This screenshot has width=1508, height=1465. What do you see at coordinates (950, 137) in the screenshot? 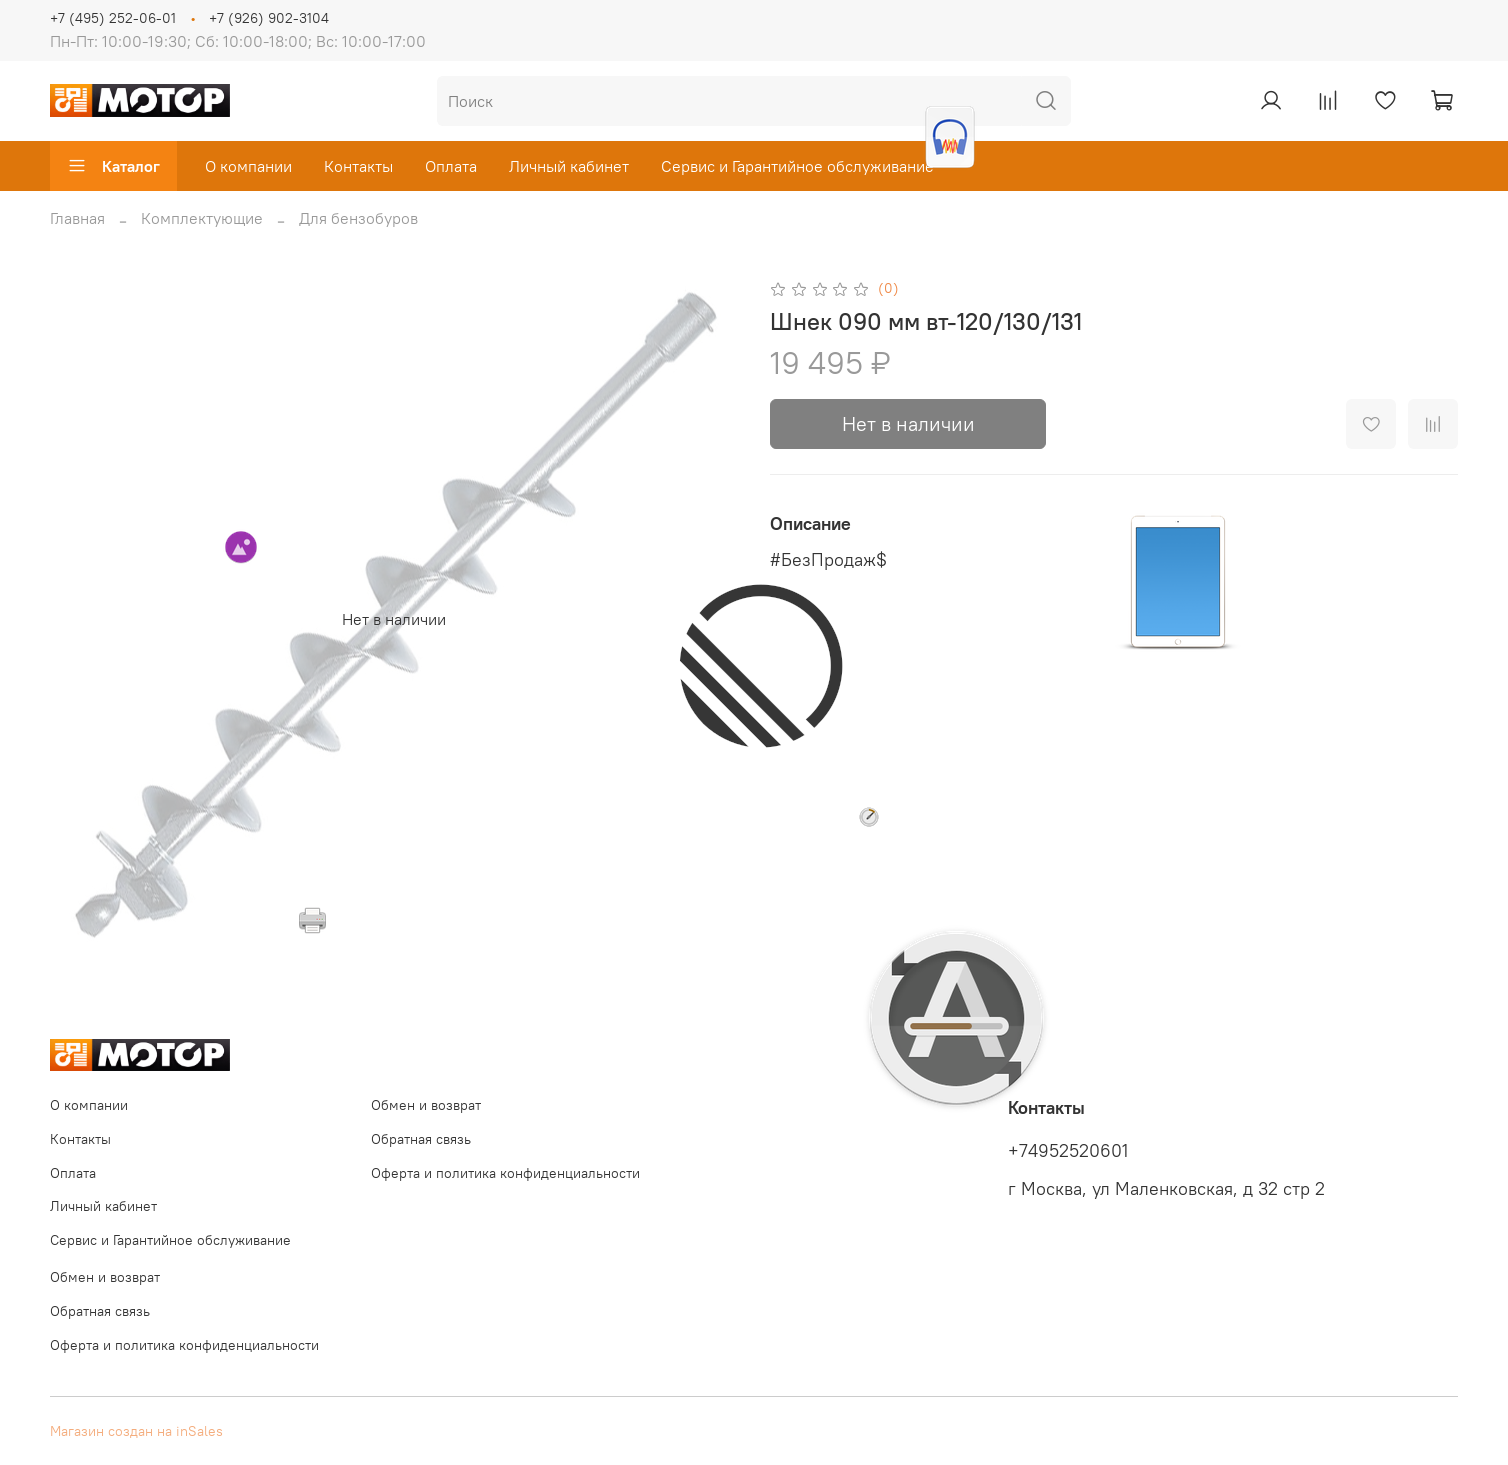
I see `audacity audio project file` at bounding box center [950, 137].